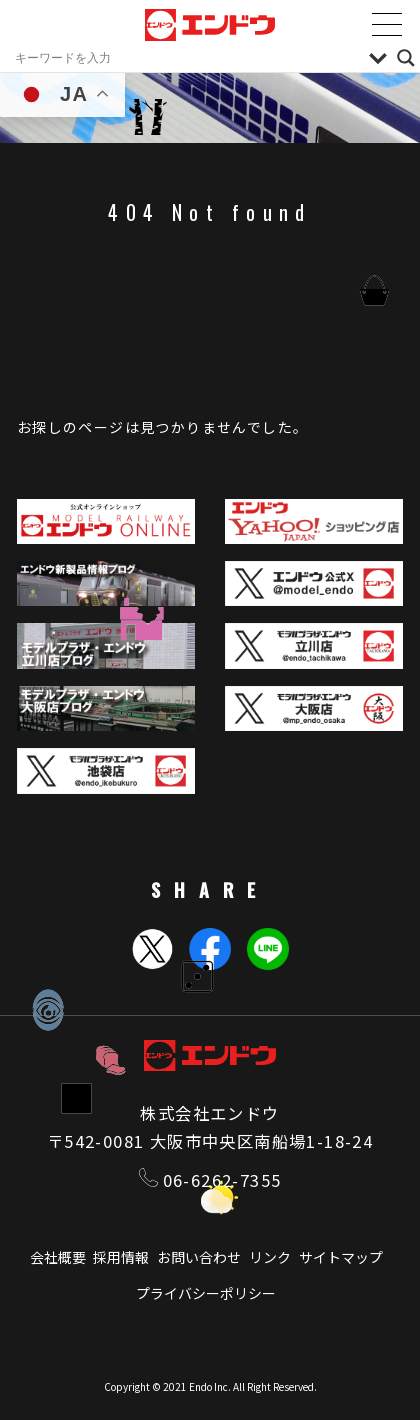 This screenshot has width=420, height=1420. I want to click on select cyclops character or creature type, so click(48, 1010).